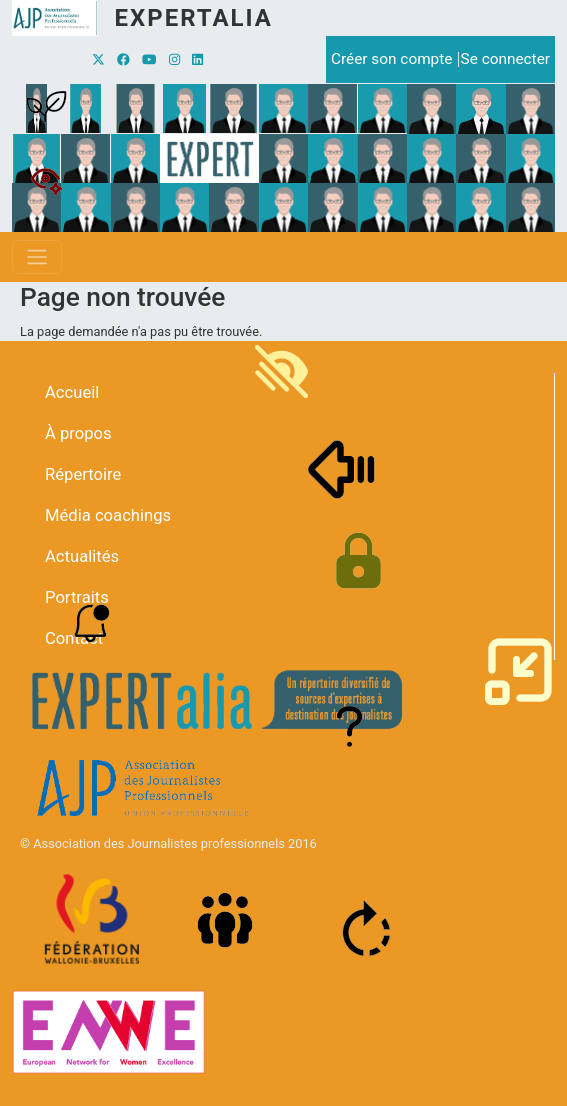  I want to click on minimize the current window, so click(520, 670).